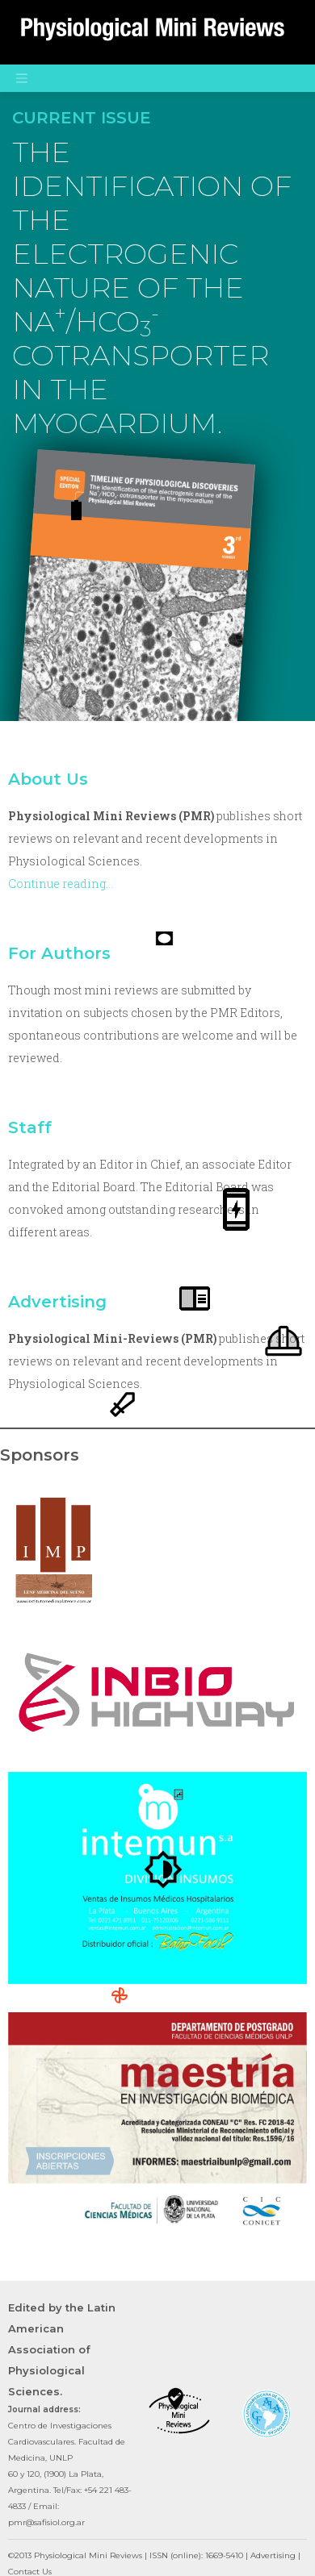  Describe the element at coordinates (284, 1343) in the screenshot. I see `access construction or worksite tools` at that location.